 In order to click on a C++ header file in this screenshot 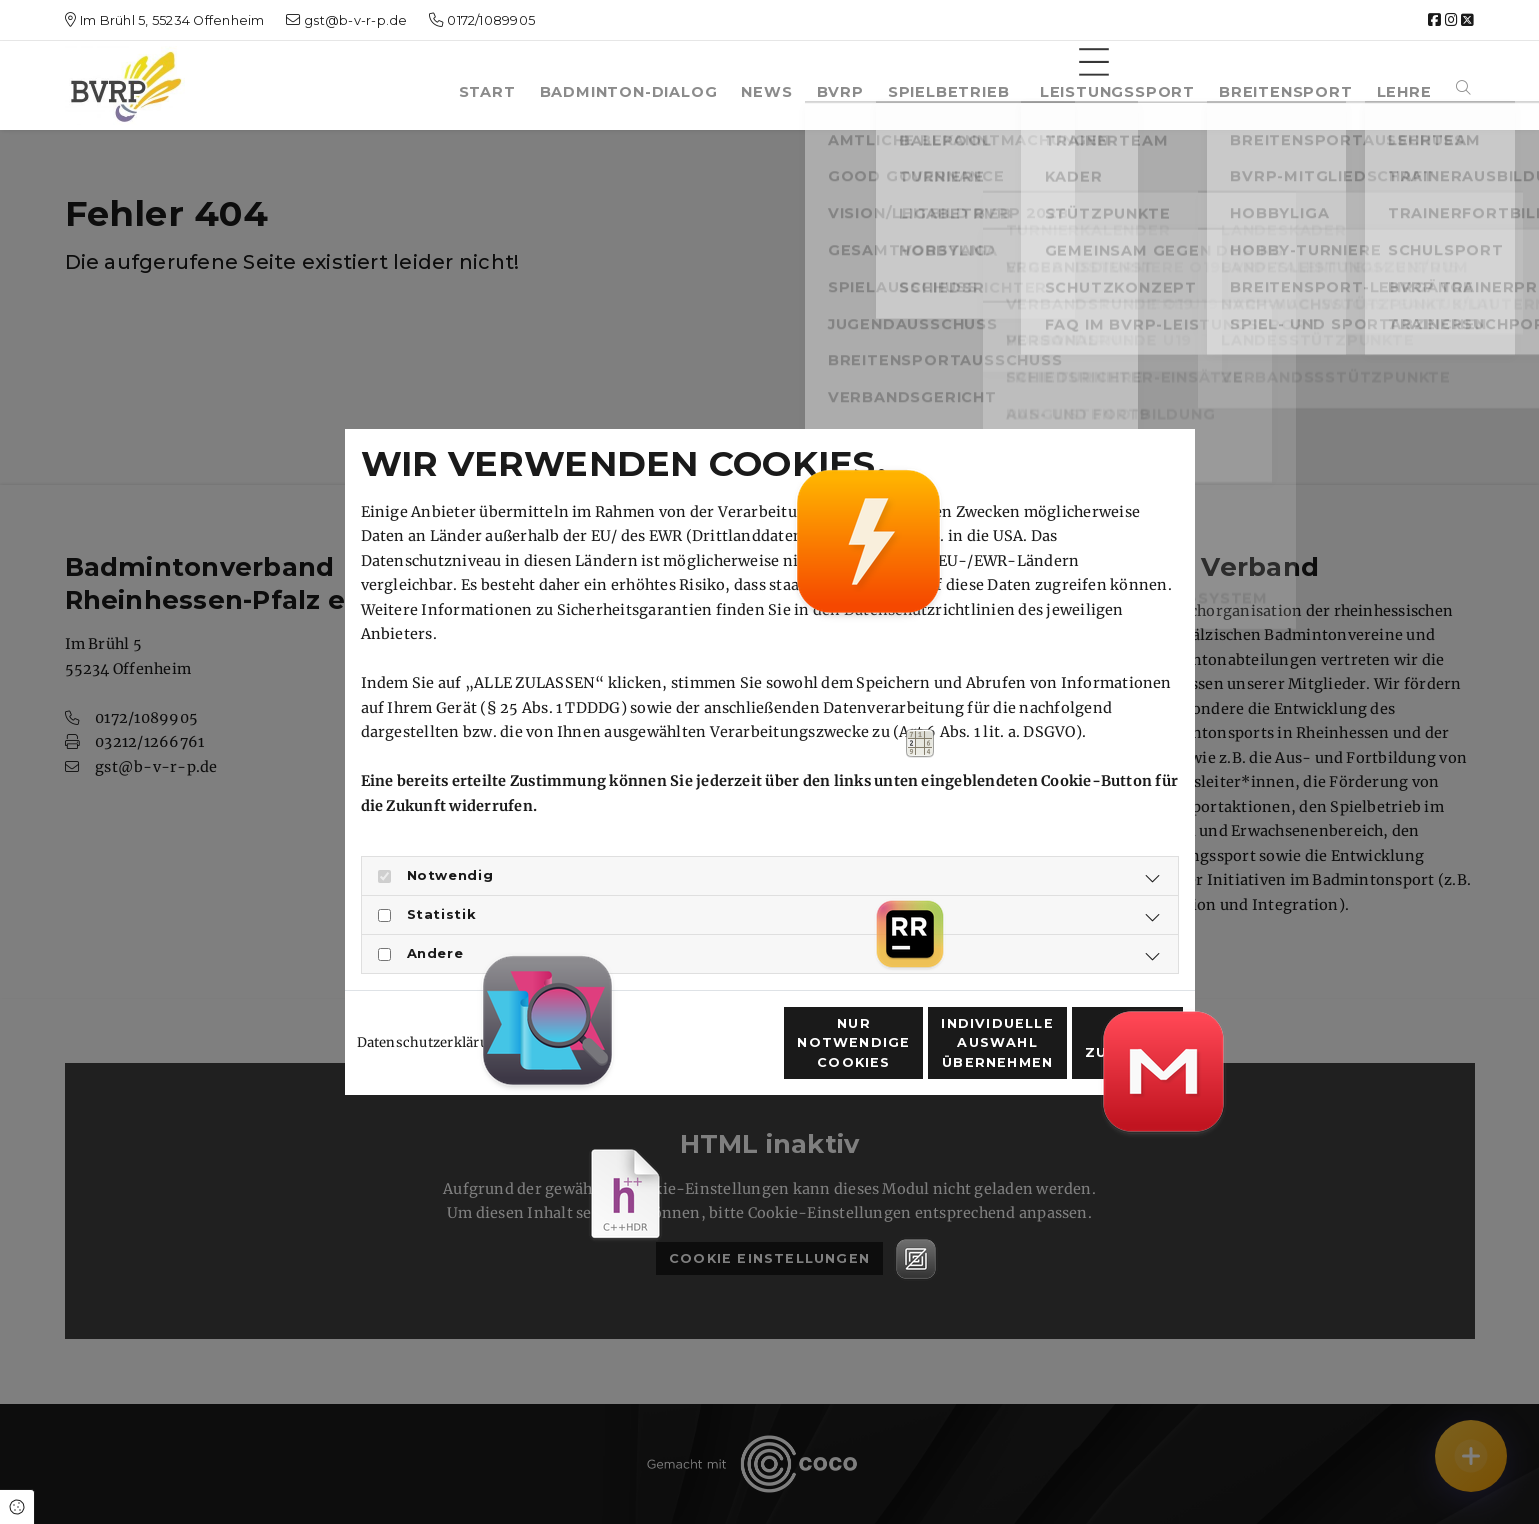, I will do `click(625, 1195)`.